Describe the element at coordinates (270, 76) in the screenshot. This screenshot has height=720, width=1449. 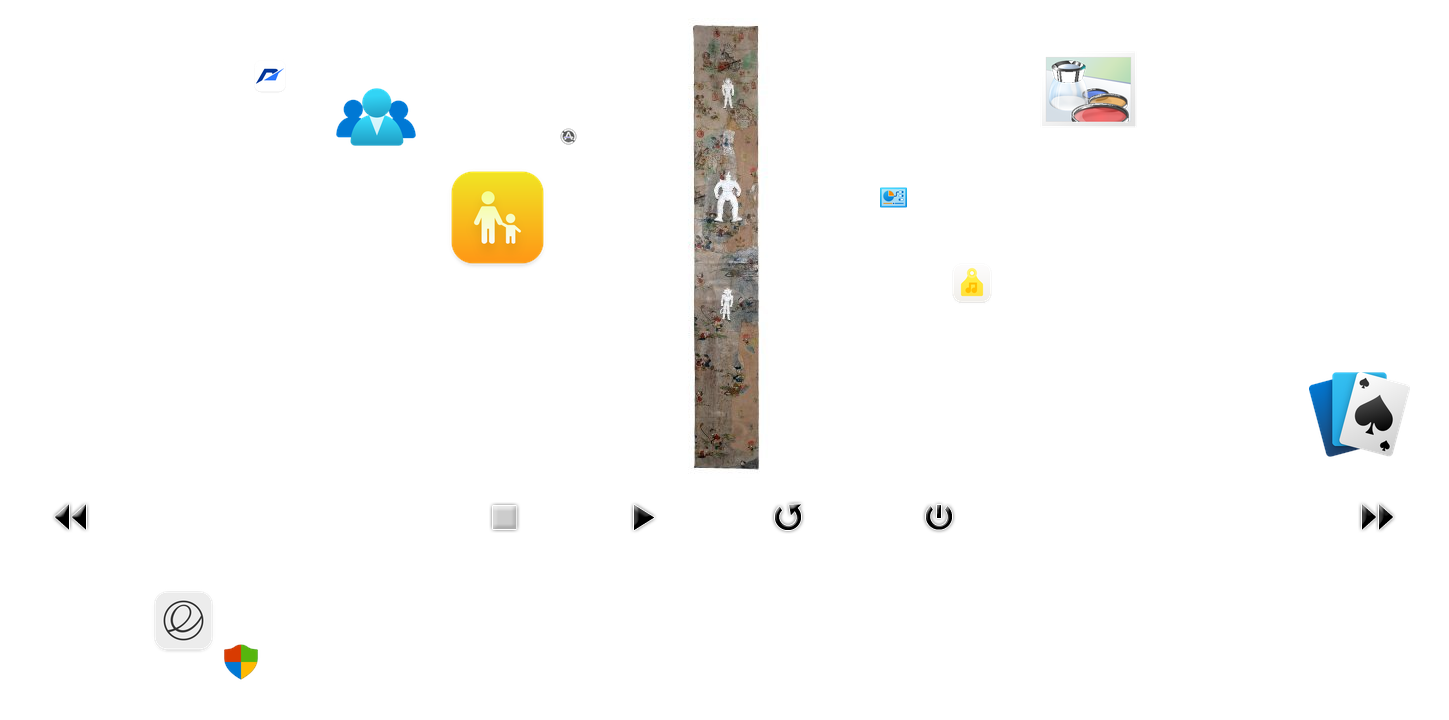
I see `launch need for speed nitro racing game` at that location.